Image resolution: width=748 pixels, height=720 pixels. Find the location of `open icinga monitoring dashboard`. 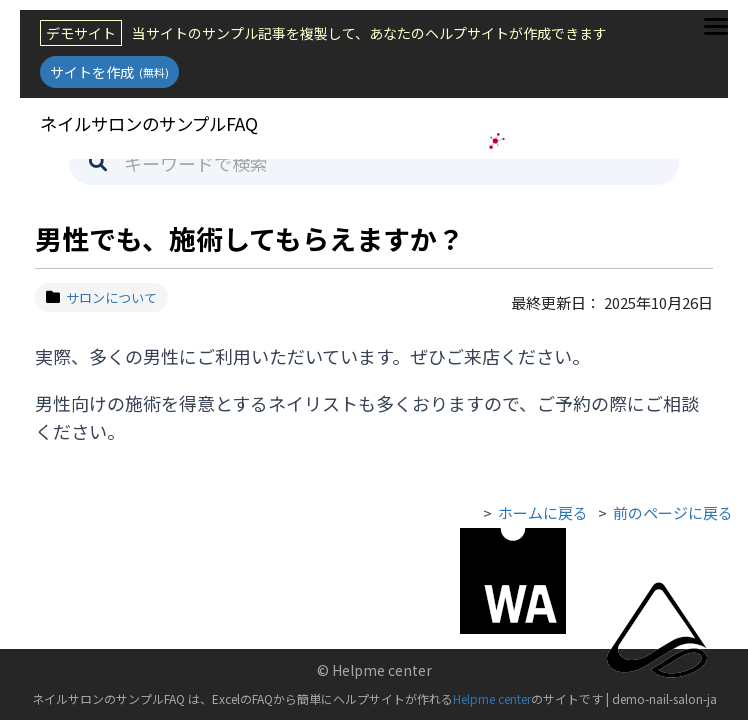

open icinga monitoring dashboard is located at coordinates (497, 141).